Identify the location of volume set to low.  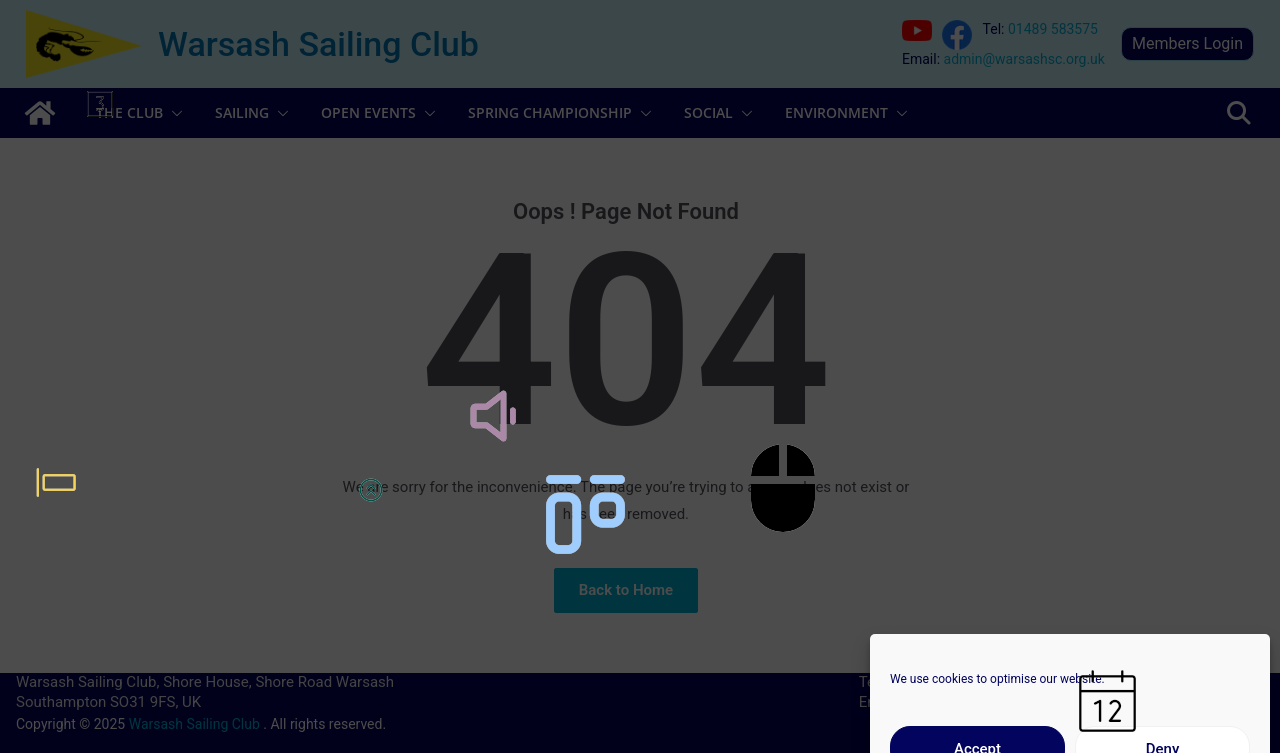
(496, 416).